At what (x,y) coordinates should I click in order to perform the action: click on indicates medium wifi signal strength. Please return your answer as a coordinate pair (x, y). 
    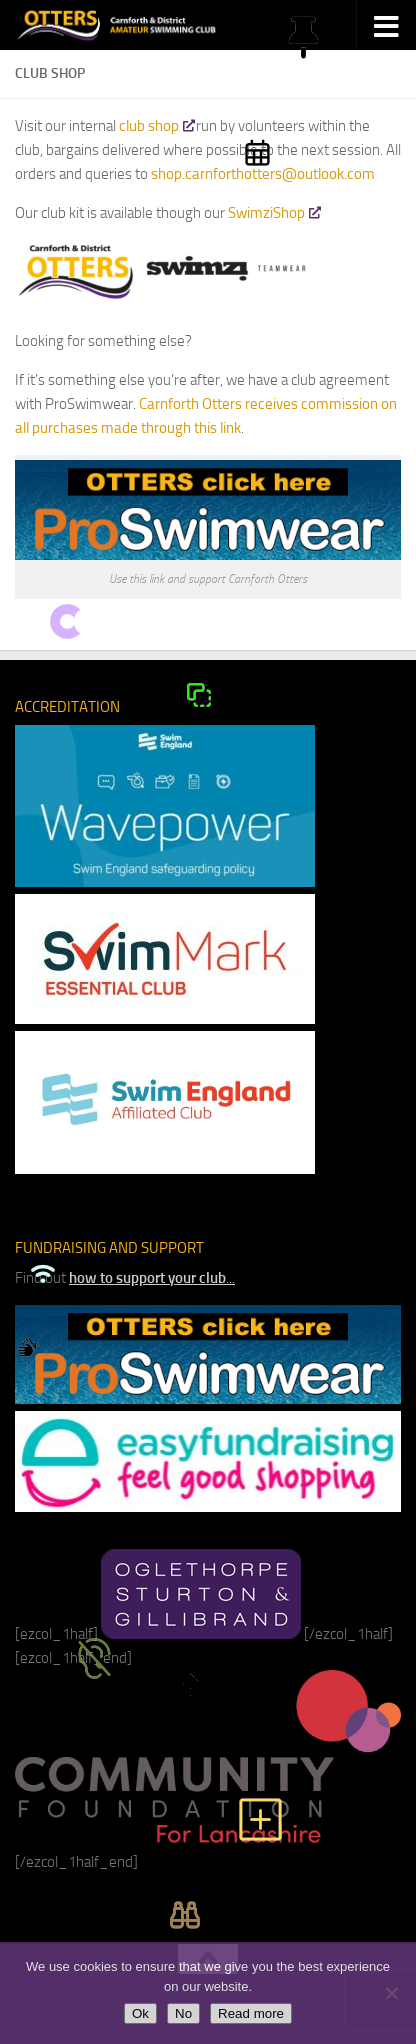
    Looking at the image, I should click on (43, 1270).